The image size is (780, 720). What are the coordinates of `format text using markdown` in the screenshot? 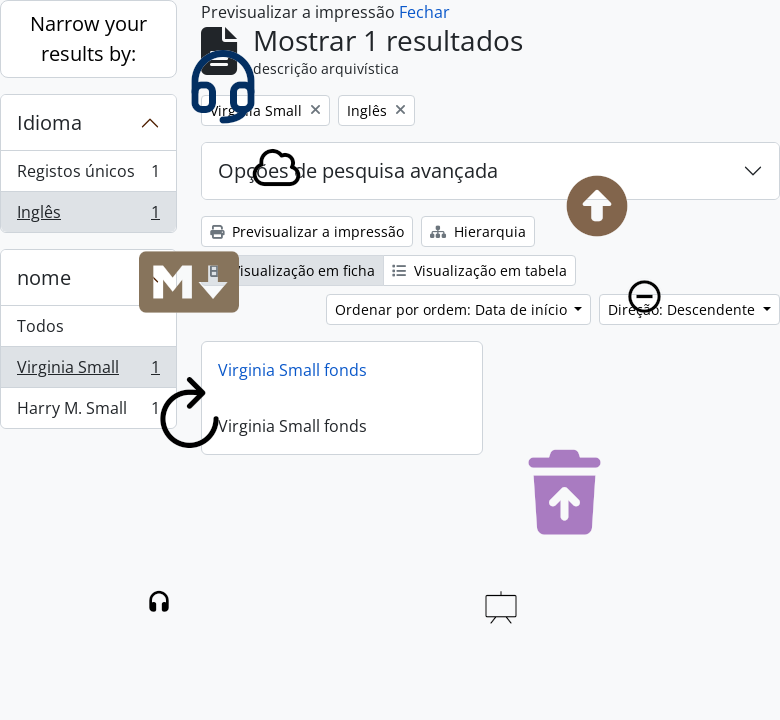 It's located at (189, 282).